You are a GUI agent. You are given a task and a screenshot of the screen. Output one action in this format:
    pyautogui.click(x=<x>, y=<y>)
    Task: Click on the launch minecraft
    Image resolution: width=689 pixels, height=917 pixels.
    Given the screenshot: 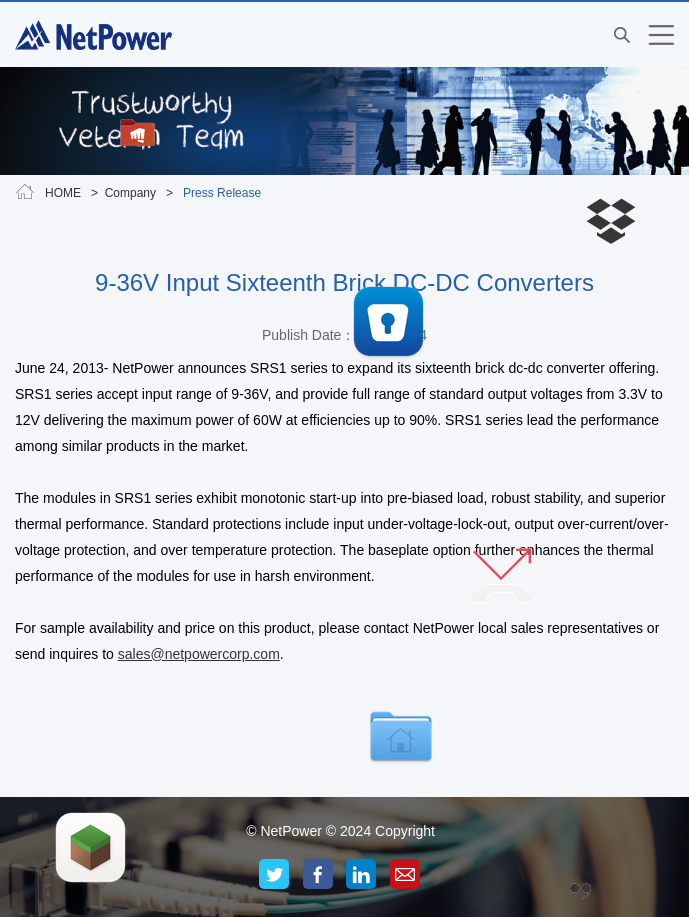 What is the action you would take?
    pyautogui.click(x=90, y=847)
    